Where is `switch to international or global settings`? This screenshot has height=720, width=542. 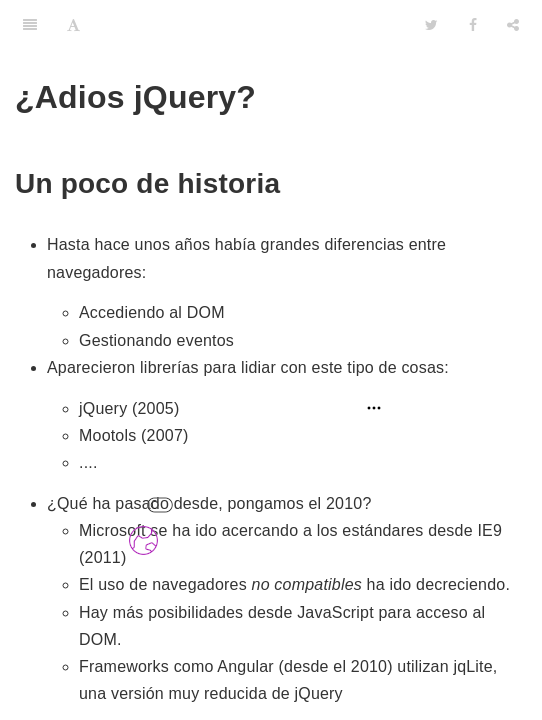
switch to international or global settings is located at coordinates (143, 540).